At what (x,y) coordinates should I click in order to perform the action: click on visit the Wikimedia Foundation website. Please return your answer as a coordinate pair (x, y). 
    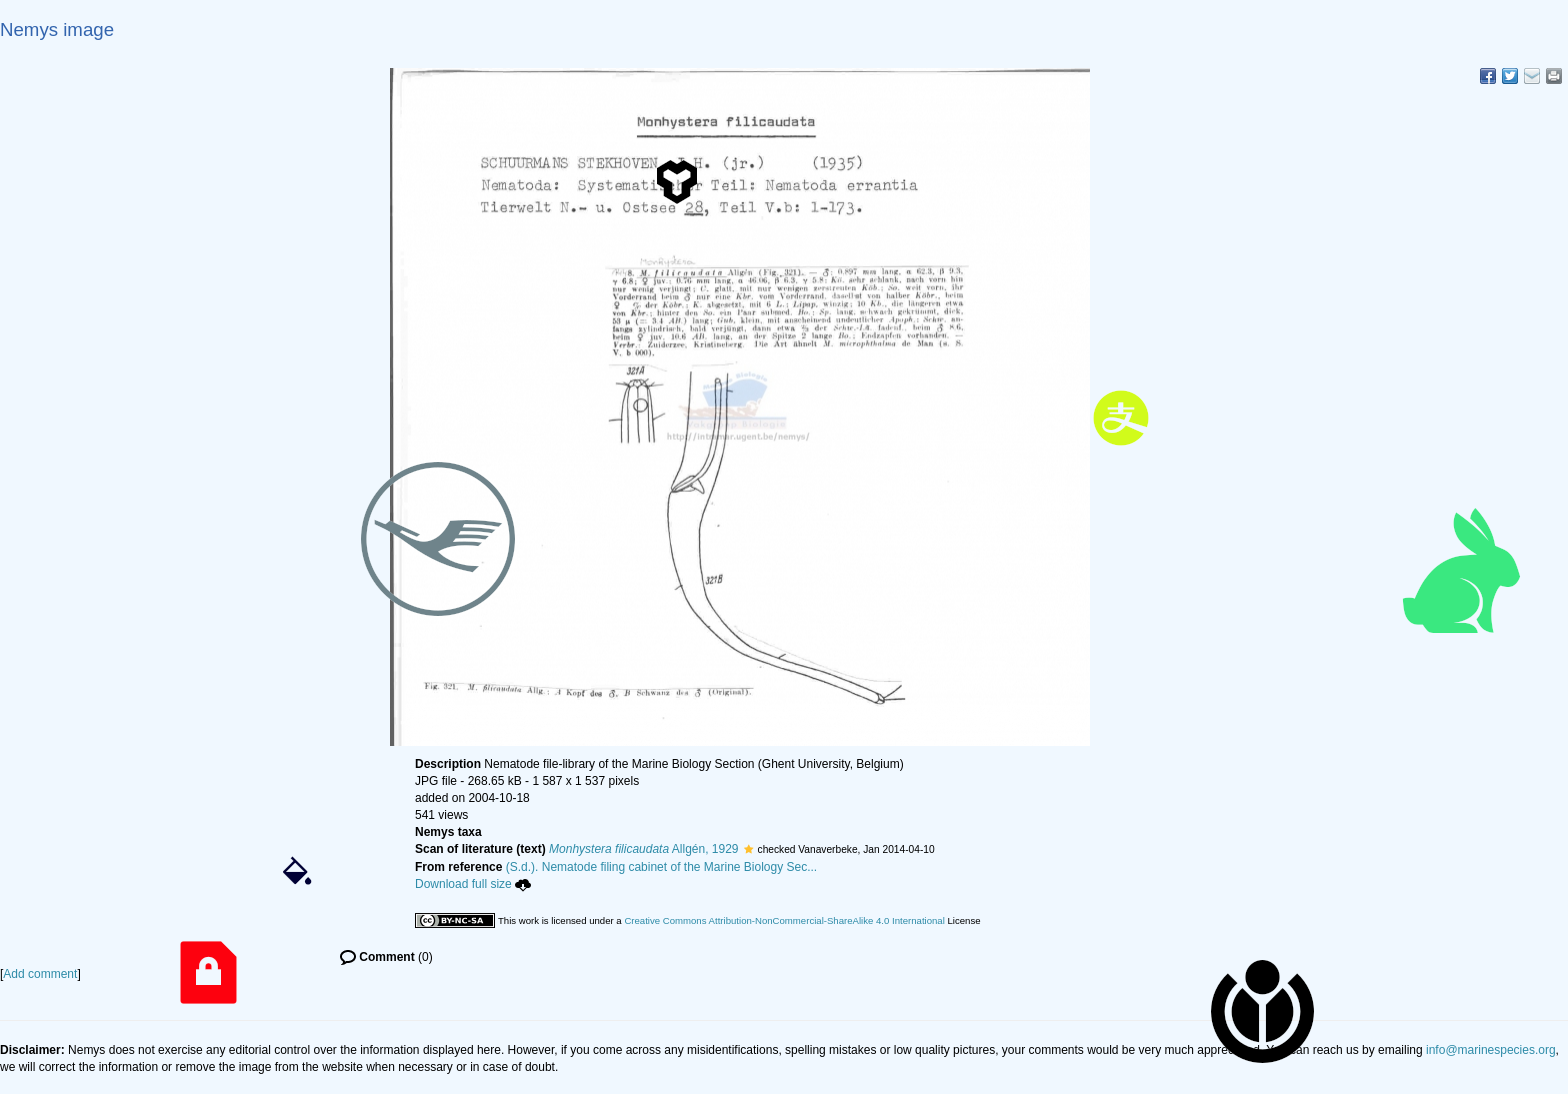
    Looking at the image, I should click on (1262, 1011).